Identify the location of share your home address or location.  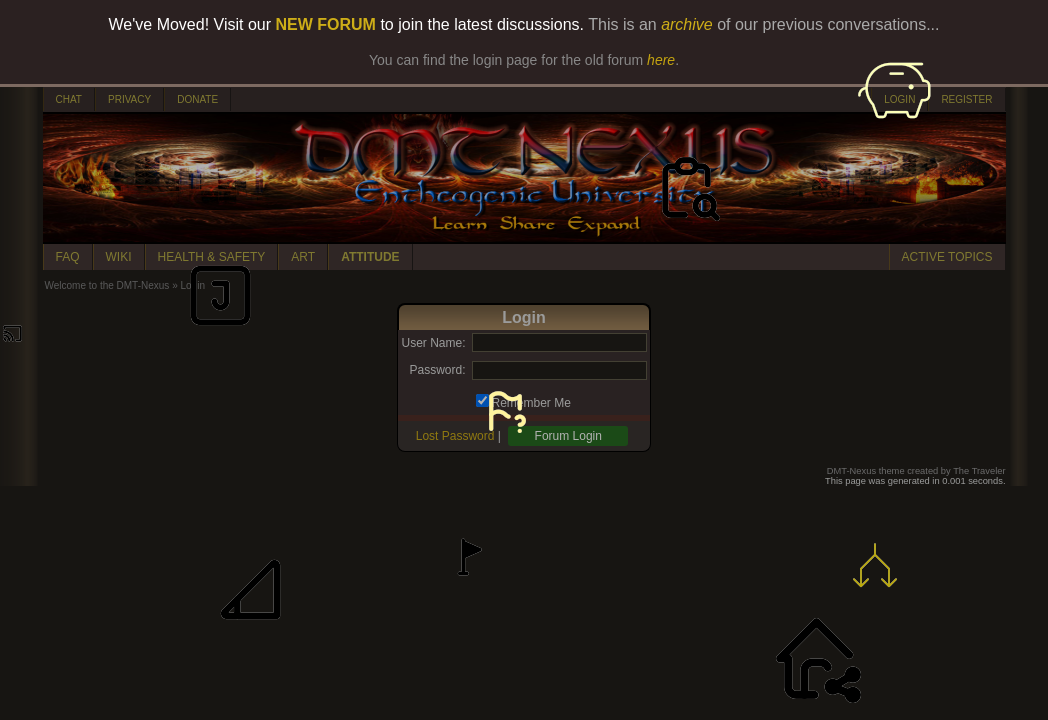
(816, 658).